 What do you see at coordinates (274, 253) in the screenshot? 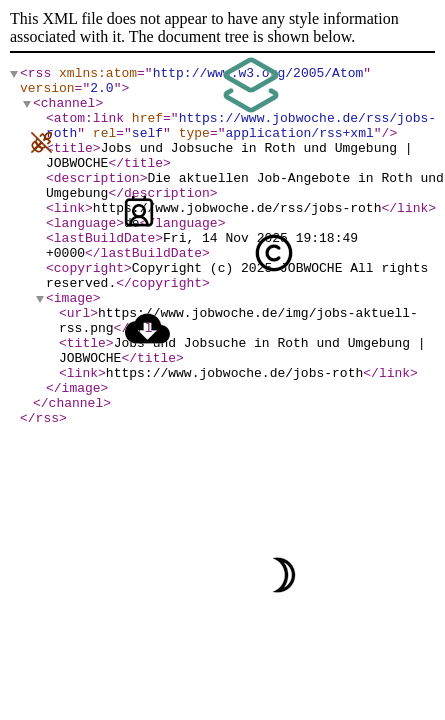
I see `indicates copyrighted content` at bounding box center [274, 253].